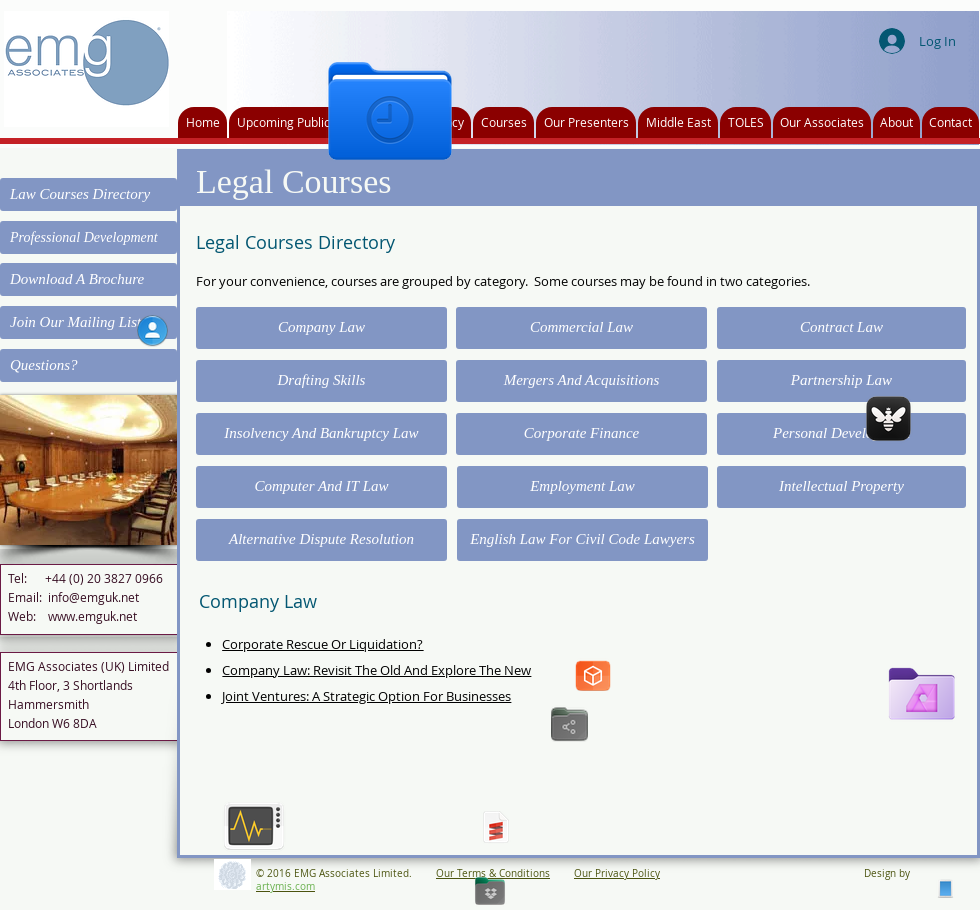 The image size is (980, 910). I want to click on open system monitor application, so click(254, 826).